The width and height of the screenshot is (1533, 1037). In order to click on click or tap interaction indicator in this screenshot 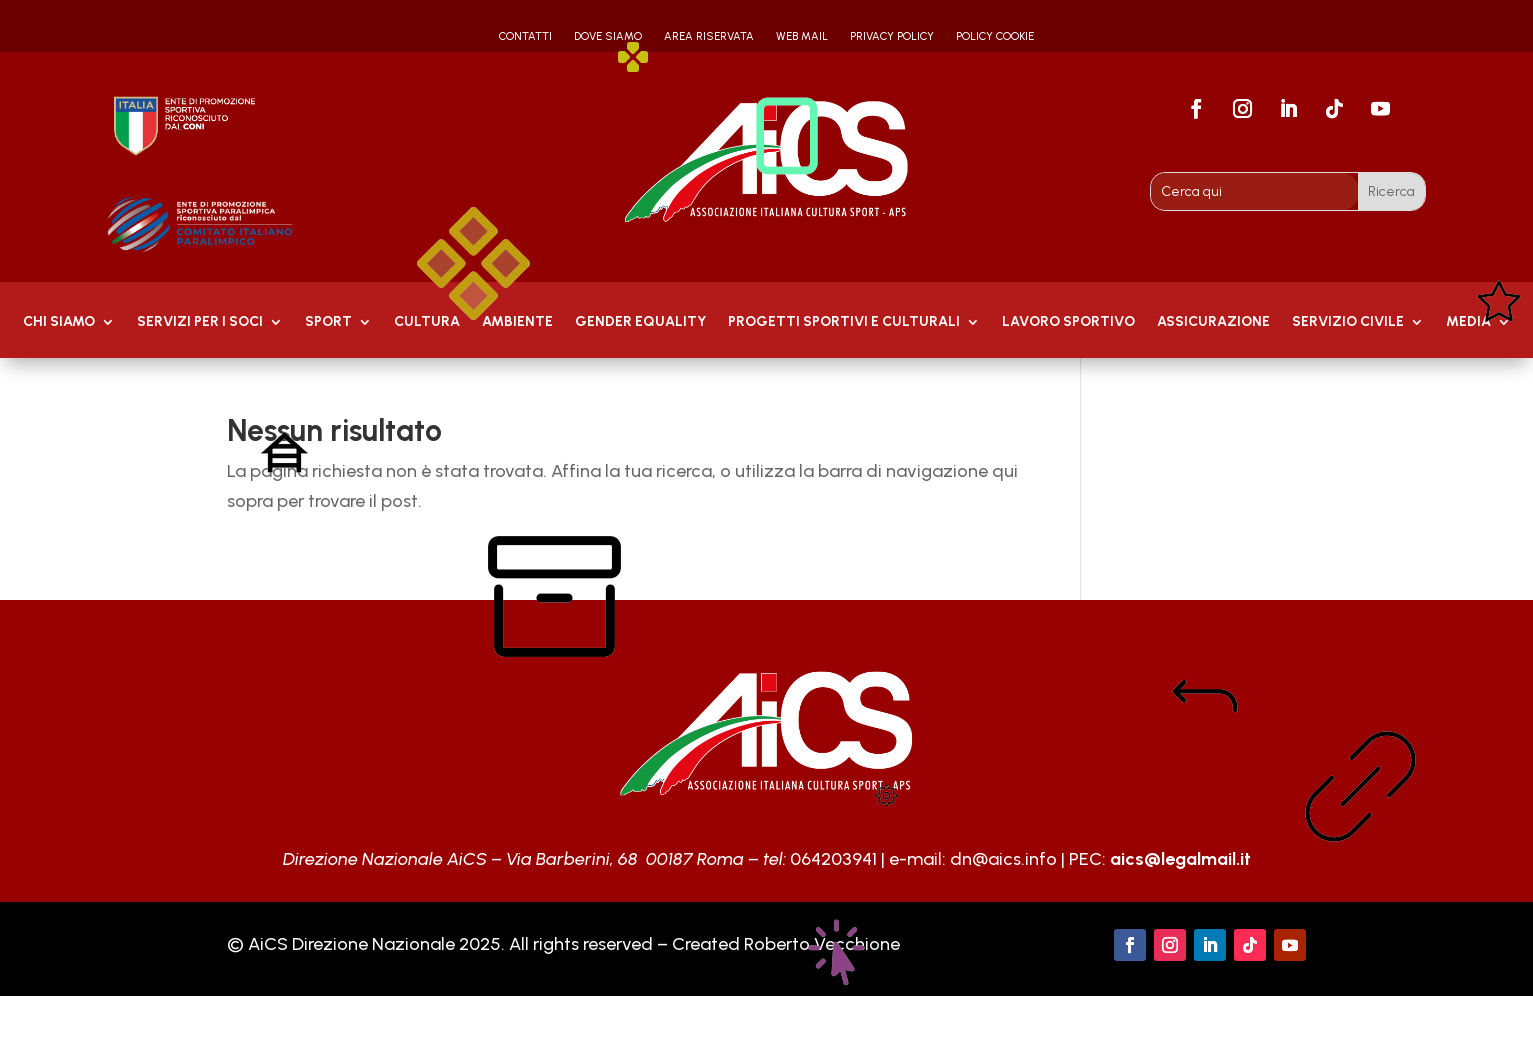, I will do `click(836, 952)`.